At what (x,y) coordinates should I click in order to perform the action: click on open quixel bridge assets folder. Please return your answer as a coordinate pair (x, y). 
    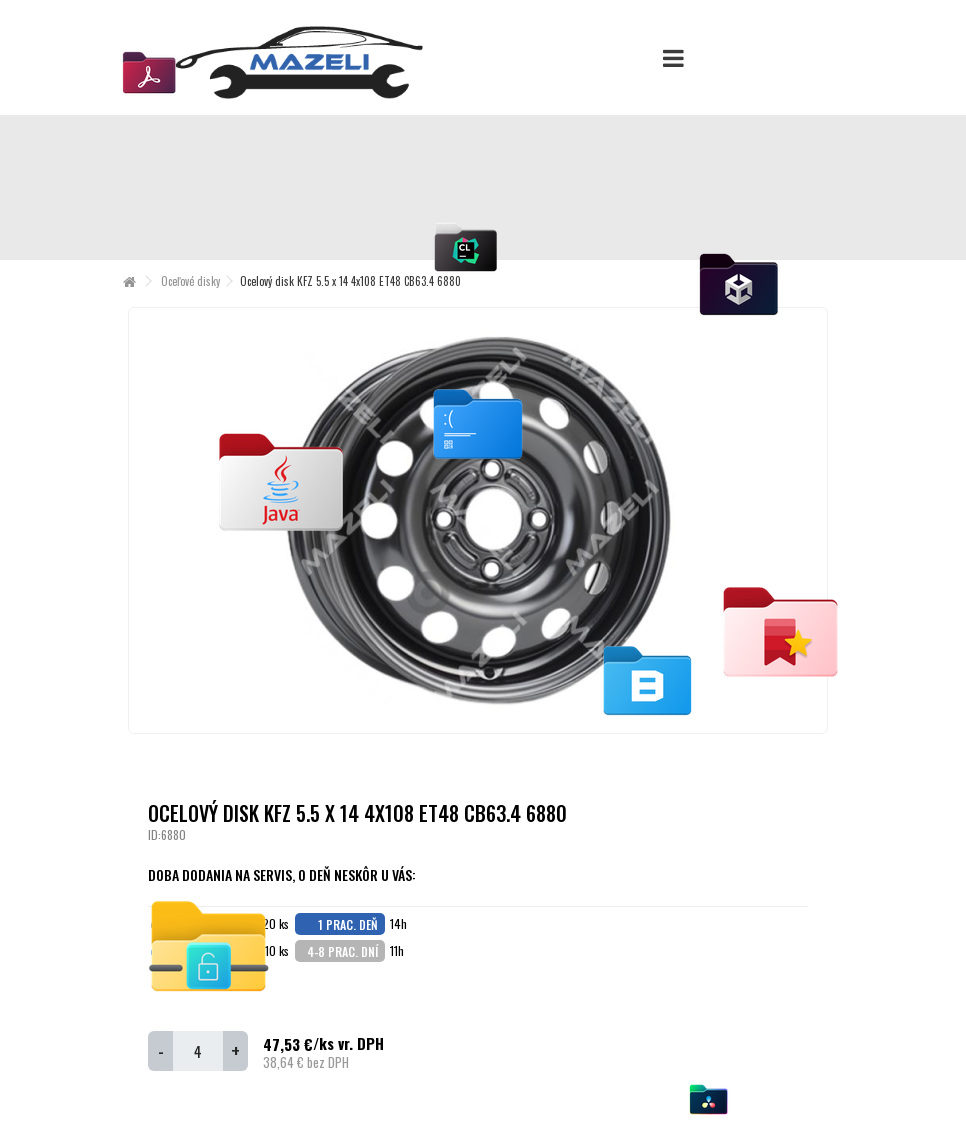
    Looking at the image, I should click on (647, 683).